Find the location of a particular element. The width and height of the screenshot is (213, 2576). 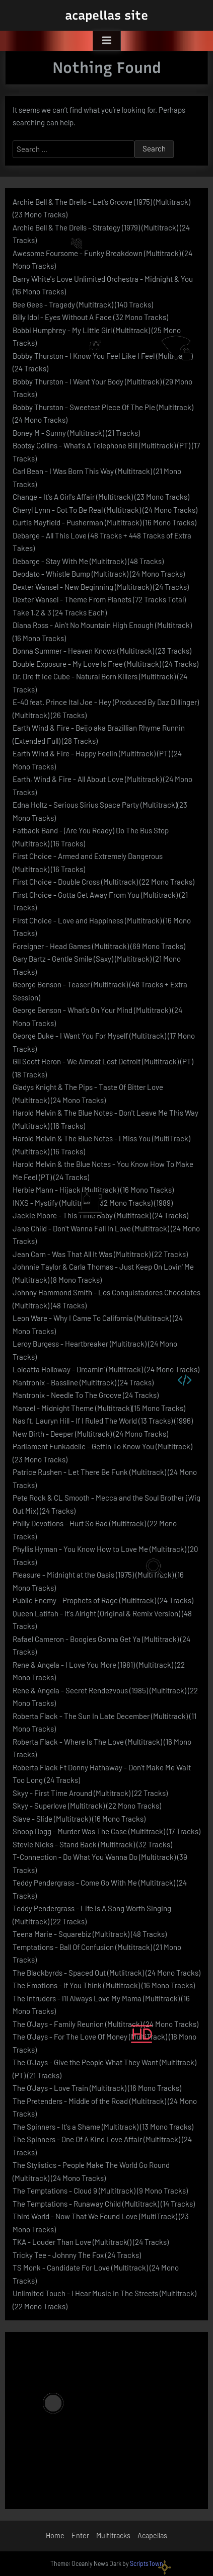

view purchase receipt is located at coordinates (187, 1493).